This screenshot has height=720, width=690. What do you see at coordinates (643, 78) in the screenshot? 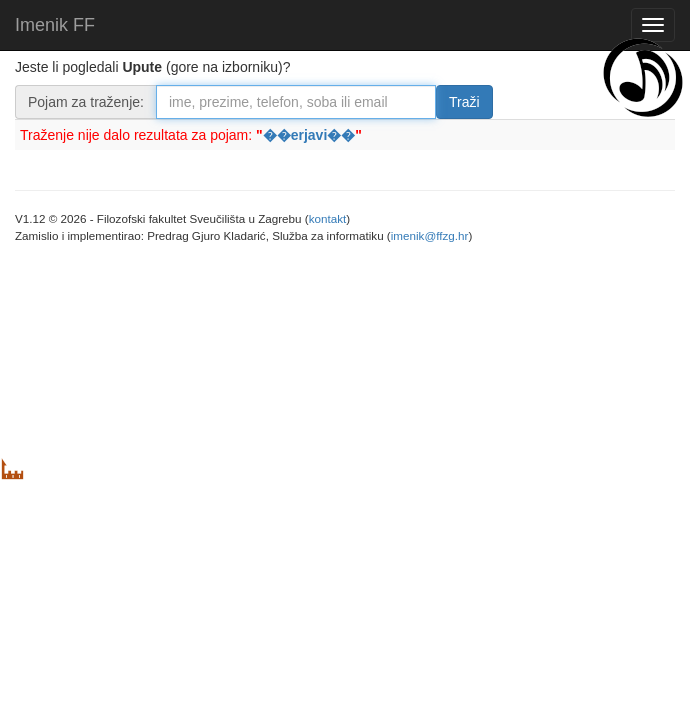
I see `cast a music-based spell or ability` at bounding box center [643, 78].